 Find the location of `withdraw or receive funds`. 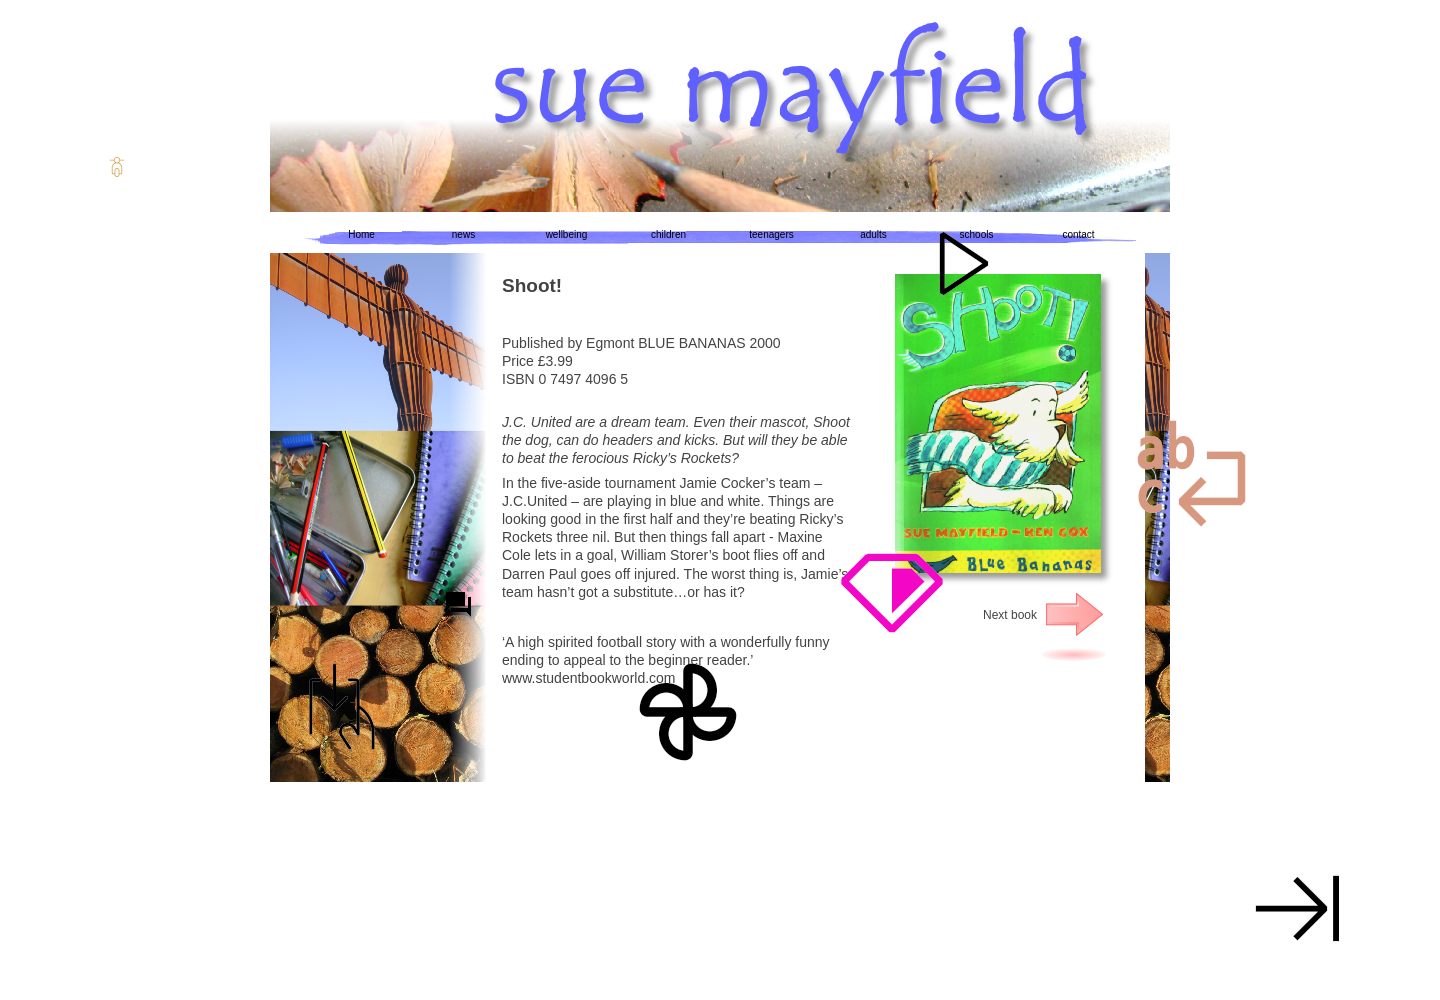

withdraw or receive funds is located at coordinates (337, 706).